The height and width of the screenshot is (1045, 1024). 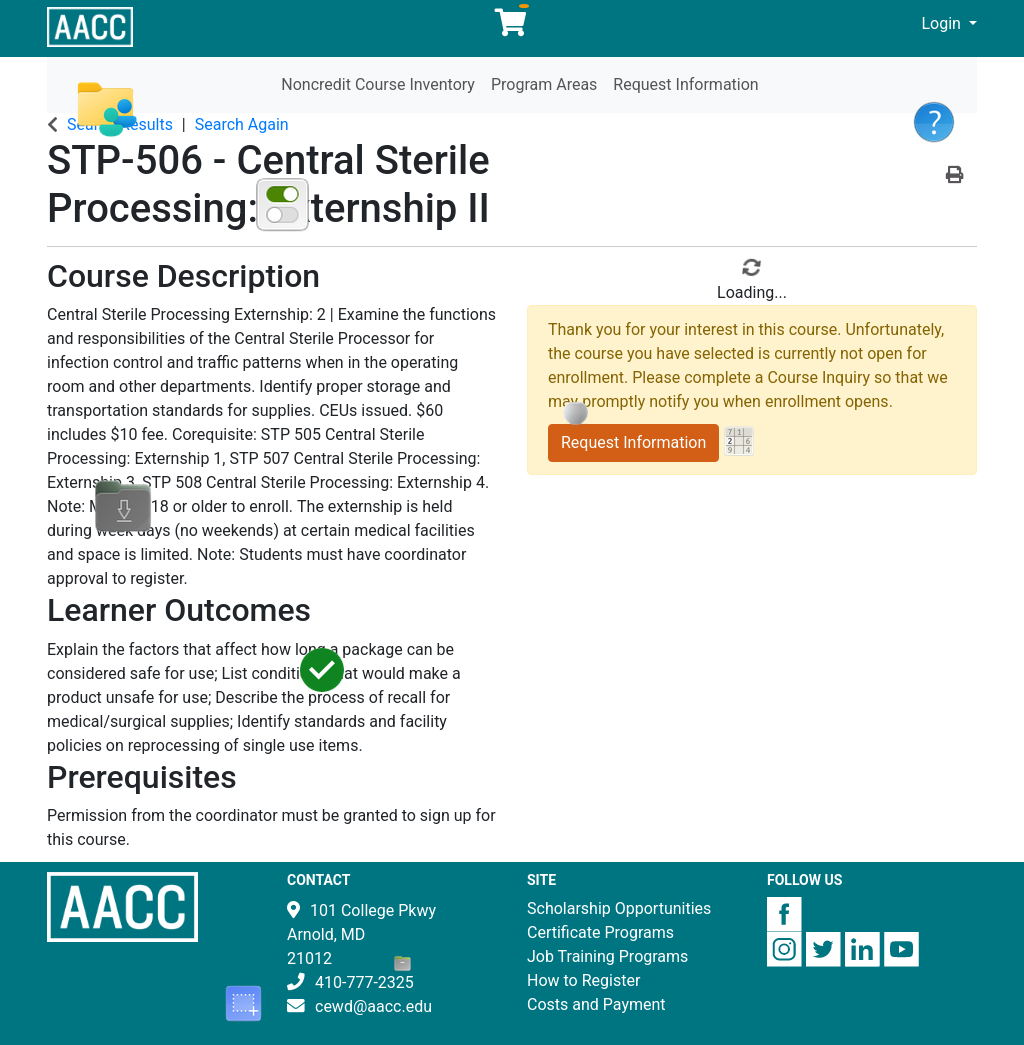 What do you see at coordinates (105, 105) in the screenshot?
I see `open shared folder` at bounding box center [105, 105].